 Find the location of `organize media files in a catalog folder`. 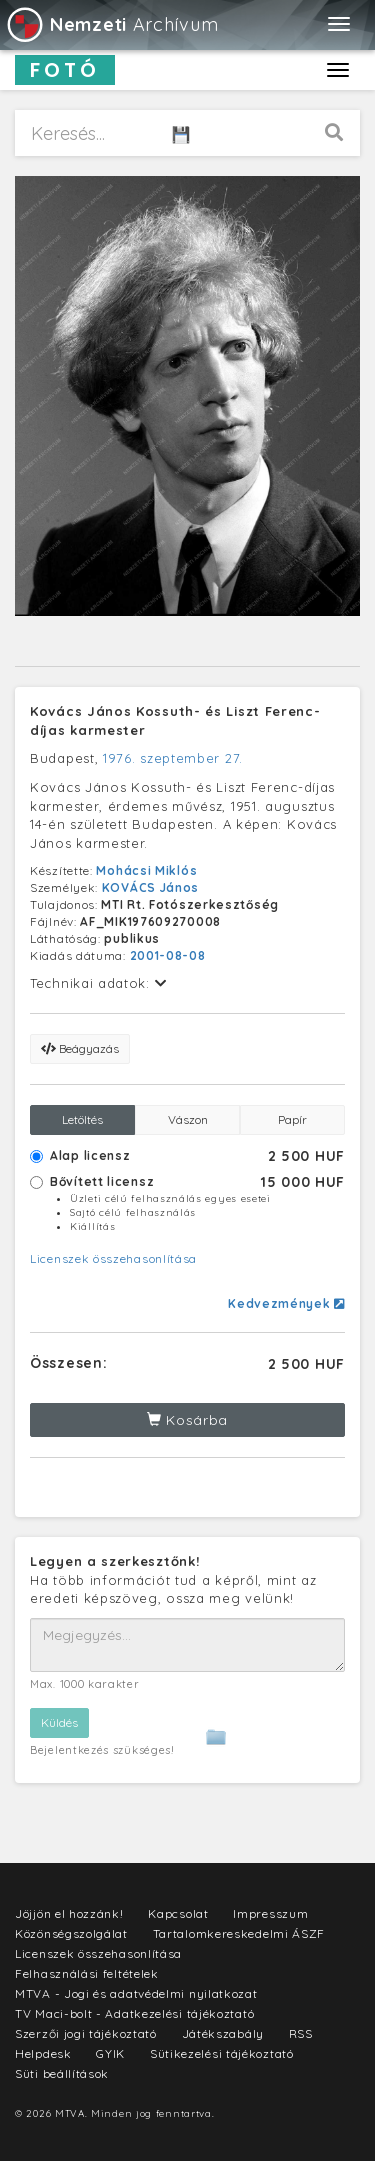

organize media files in a catalog folder is located at coordinates (216, 1737).